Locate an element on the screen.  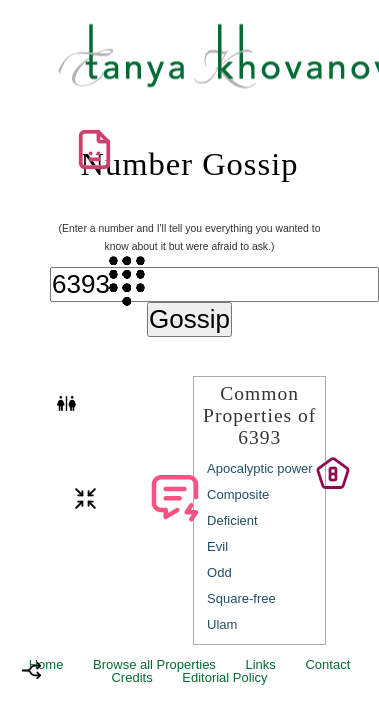
minimize or collapse a window is located at coordinates (85, 498).